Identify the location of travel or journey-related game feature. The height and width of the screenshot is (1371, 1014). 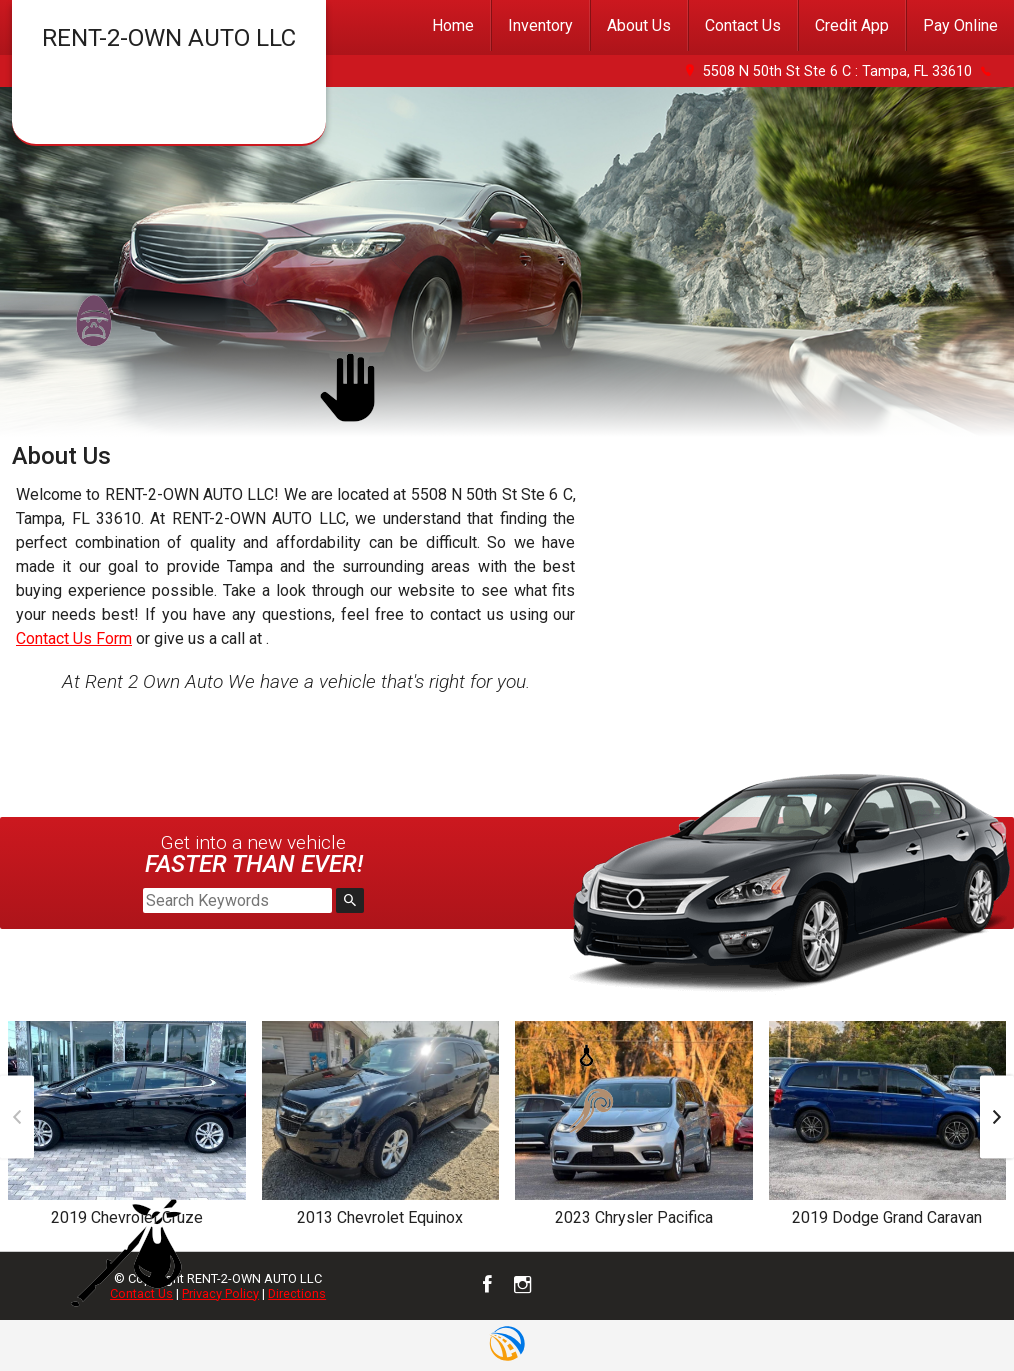
(124, 1251).